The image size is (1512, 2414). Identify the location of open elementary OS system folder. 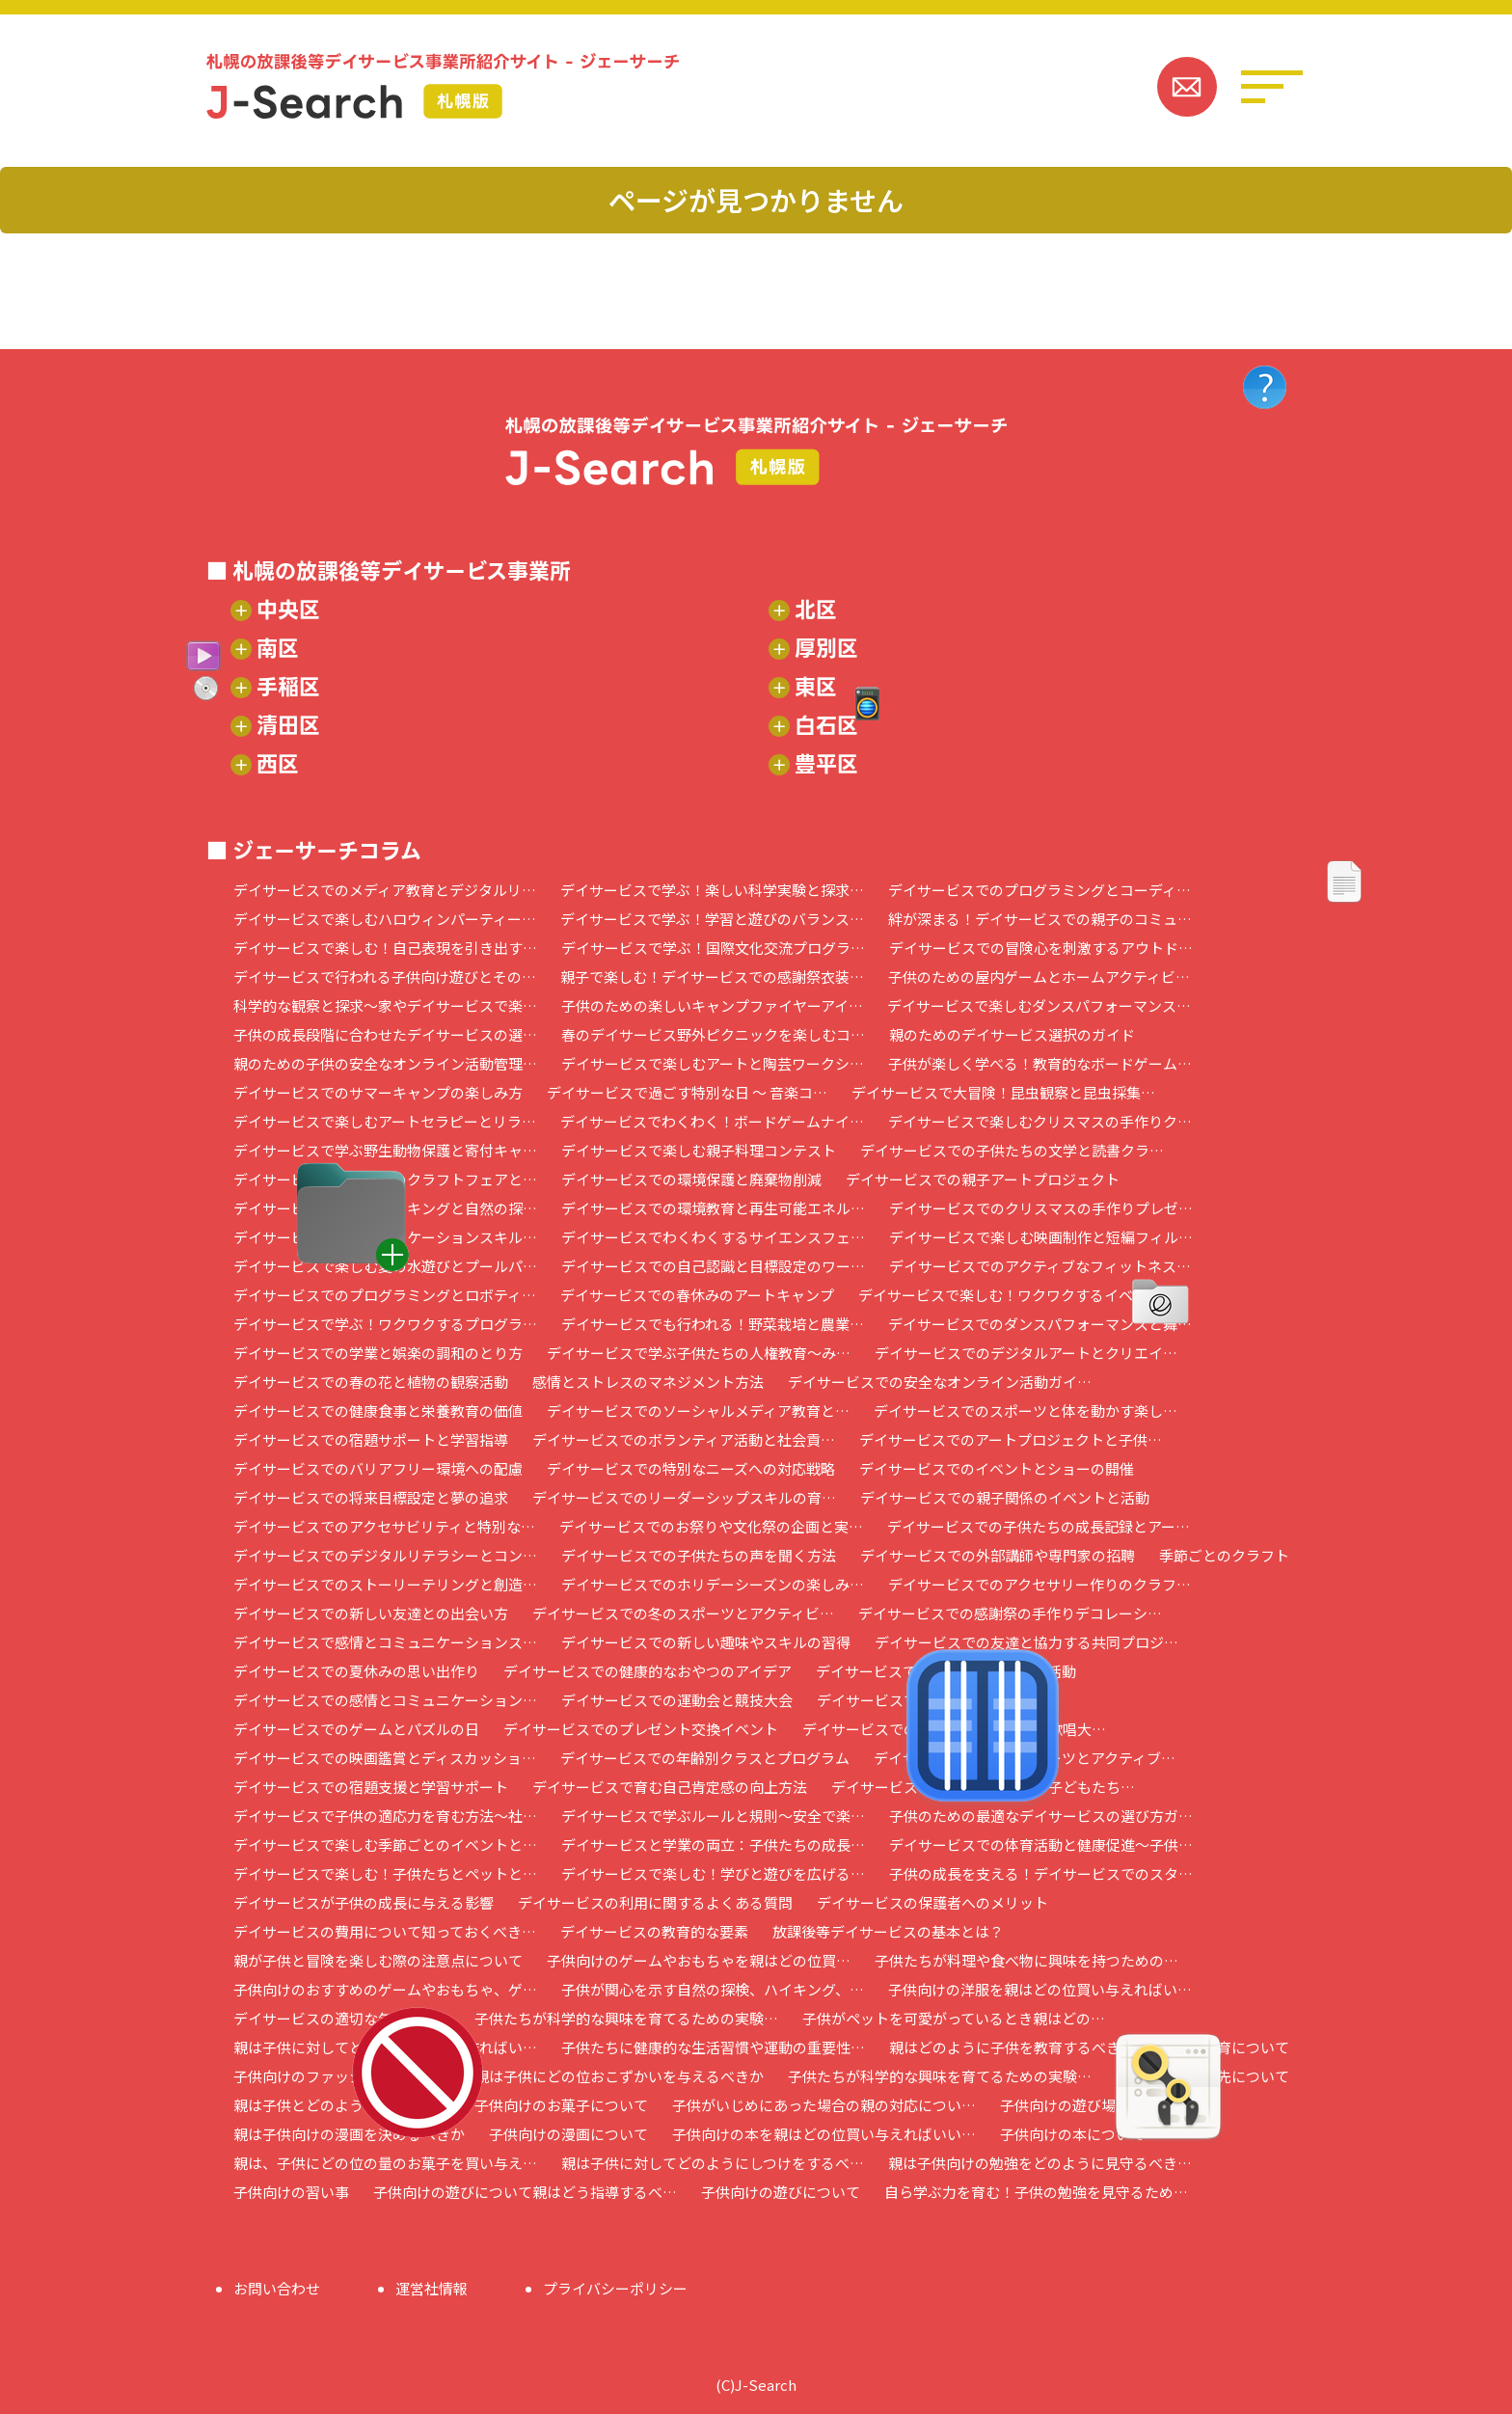
(1160, 1303).